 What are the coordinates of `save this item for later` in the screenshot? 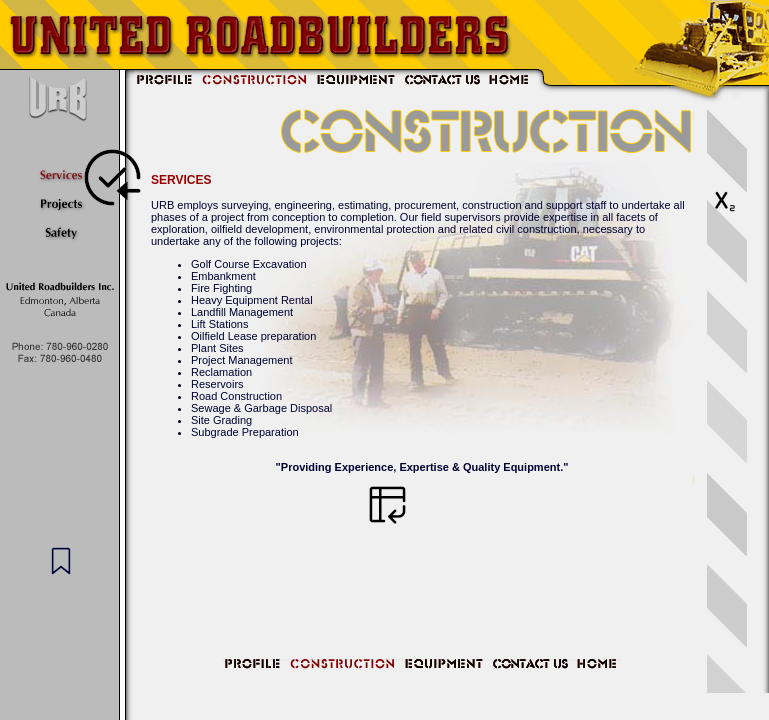 It's located at (61, 561).